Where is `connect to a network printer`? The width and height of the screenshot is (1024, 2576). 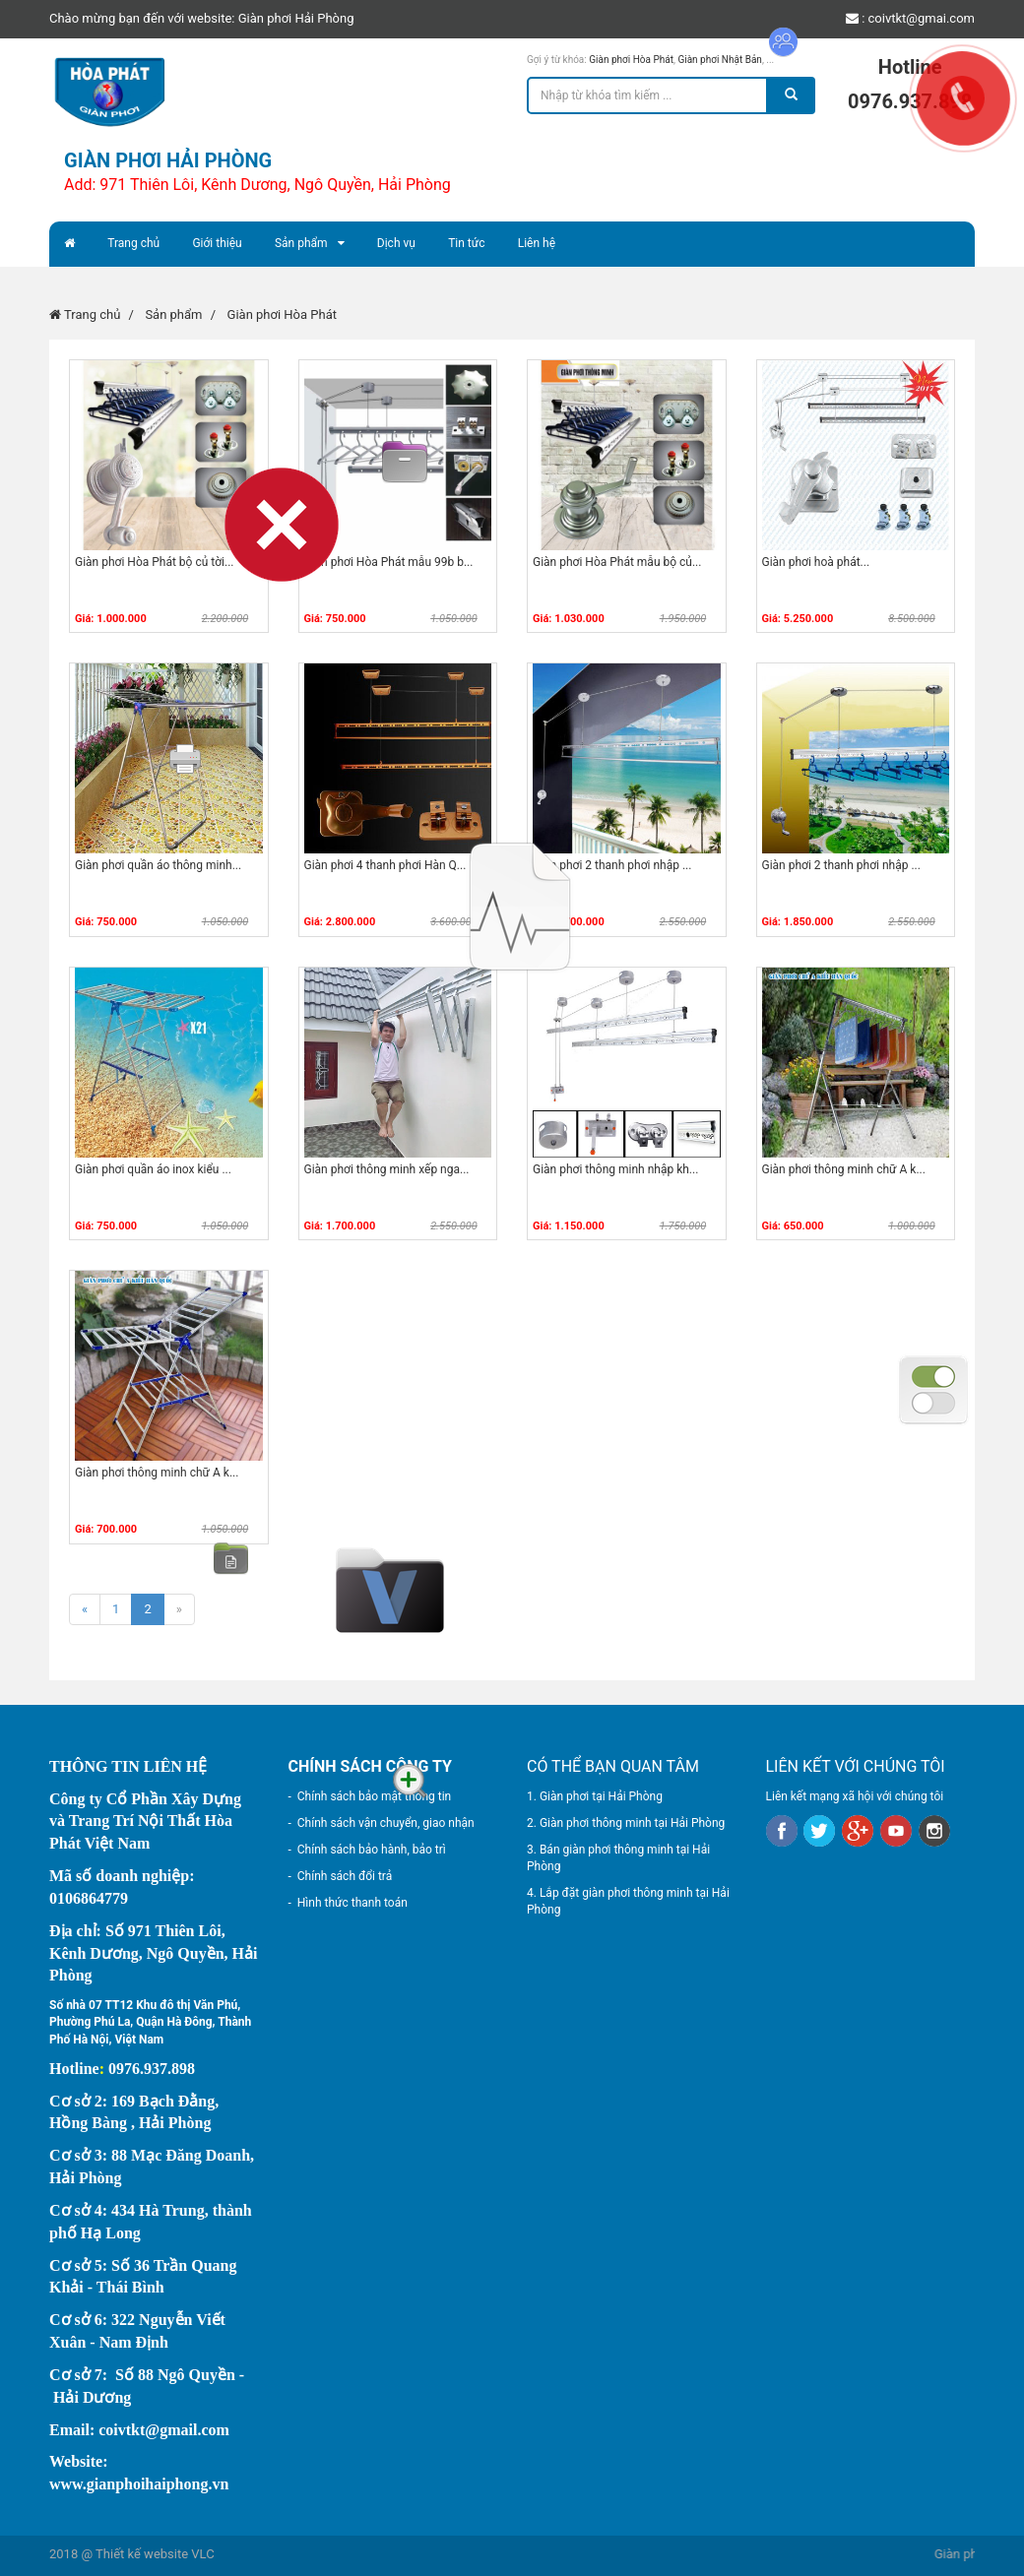
connect to a network printer is located at coordinates (185, 759).